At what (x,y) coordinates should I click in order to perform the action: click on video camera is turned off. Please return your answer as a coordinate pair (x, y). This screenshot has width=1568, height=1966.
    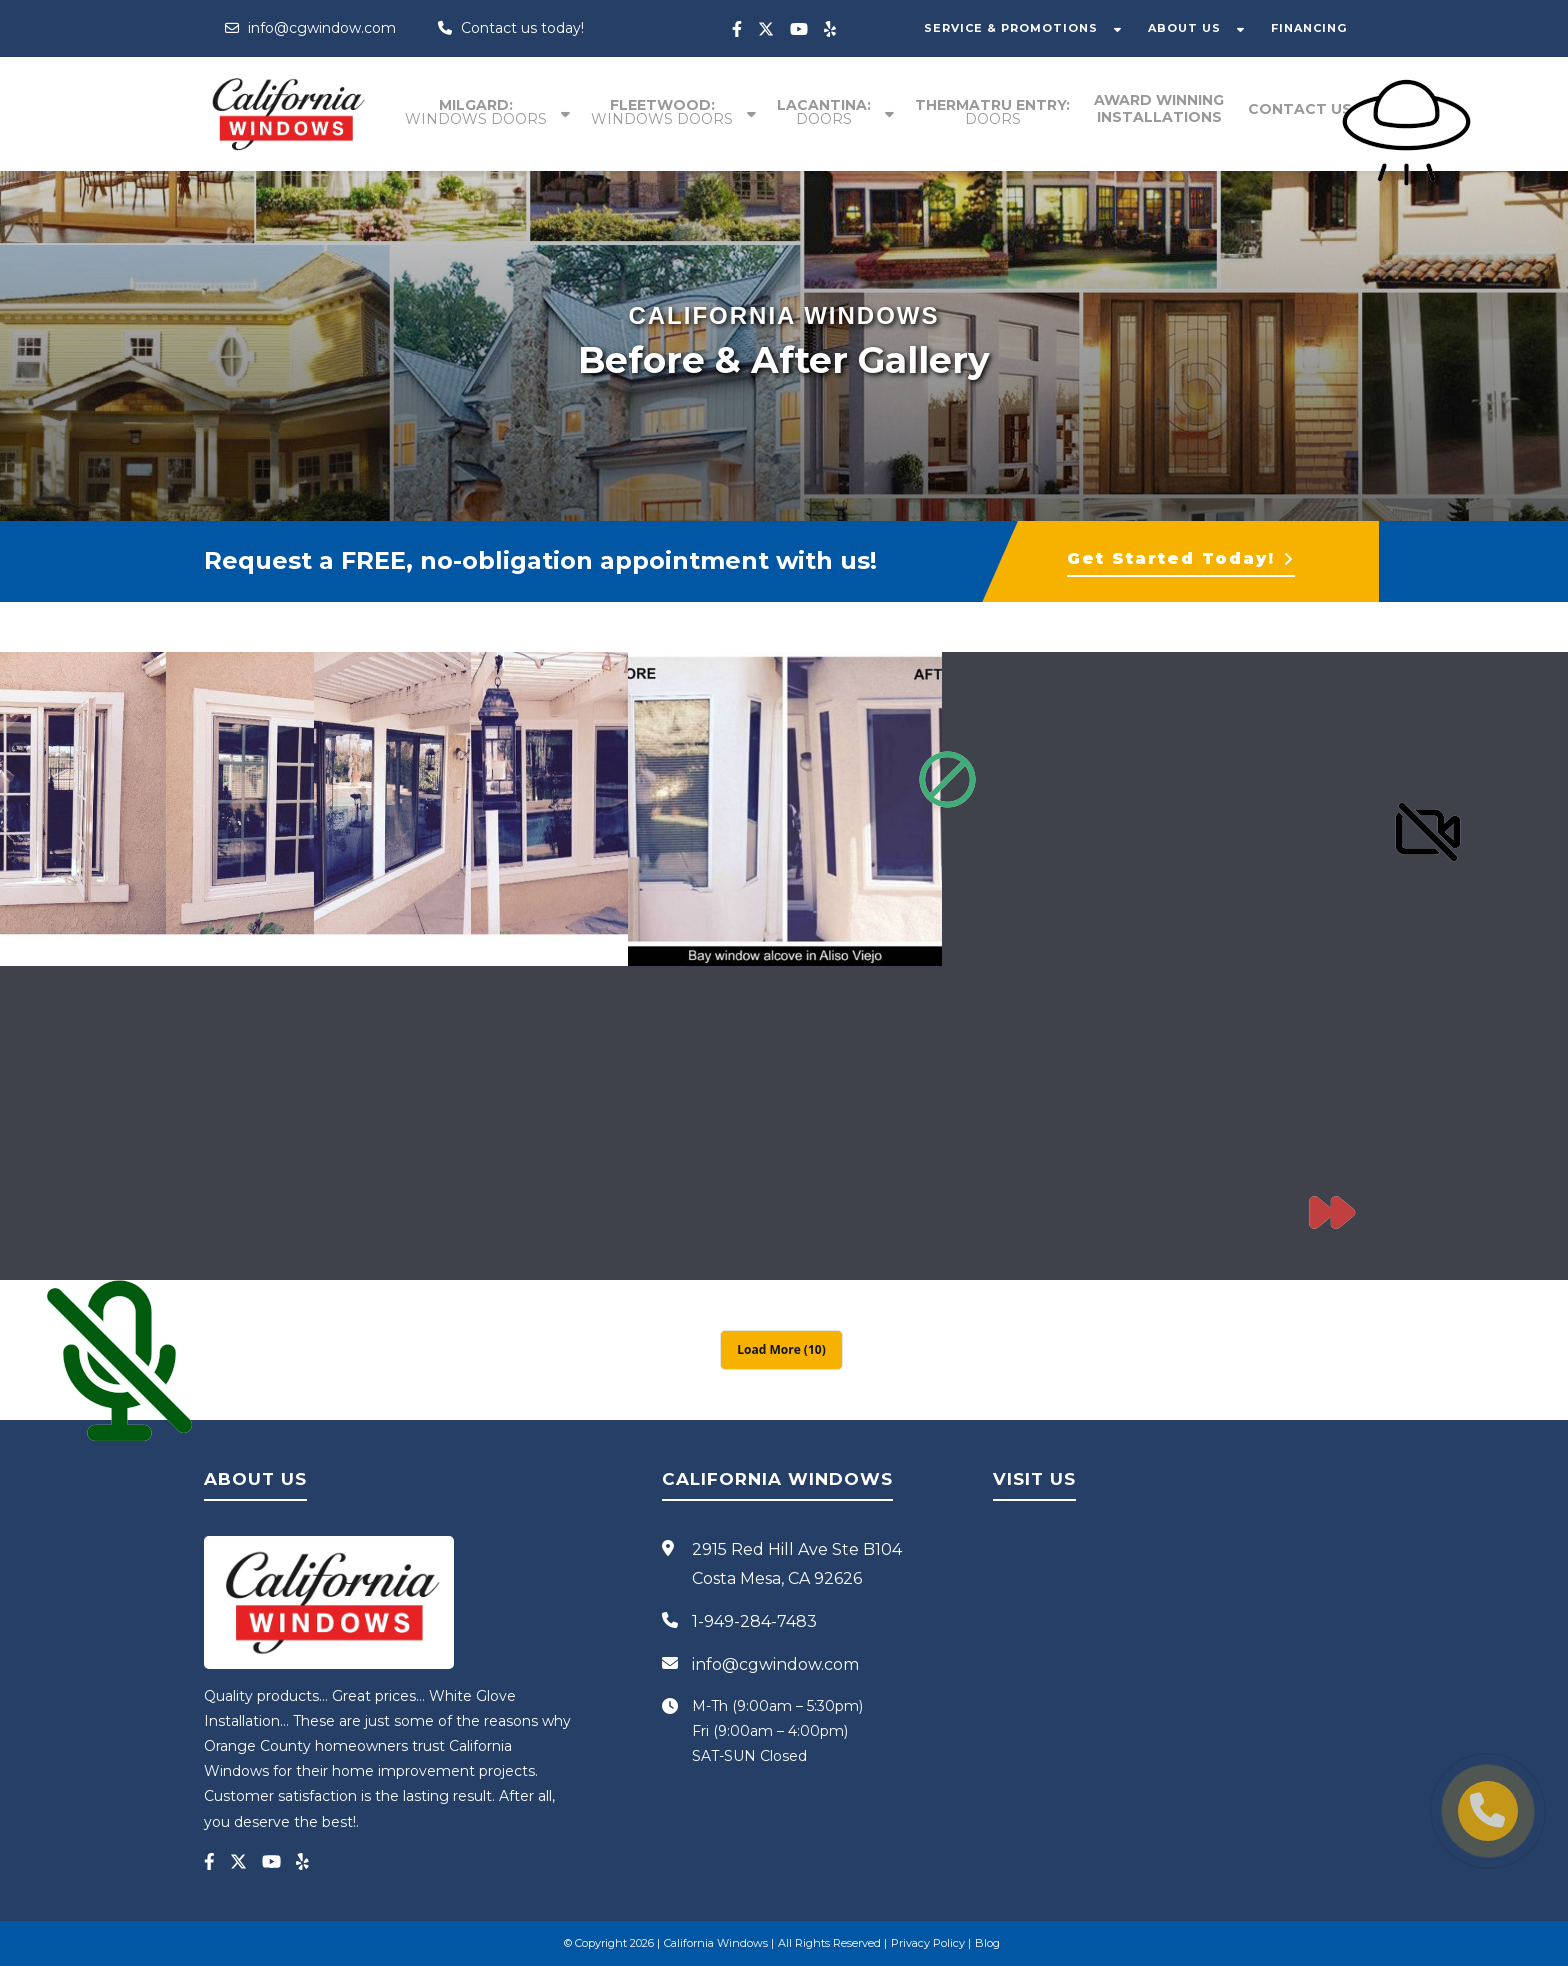
    Looking at the image, I should click on (1428, 832).